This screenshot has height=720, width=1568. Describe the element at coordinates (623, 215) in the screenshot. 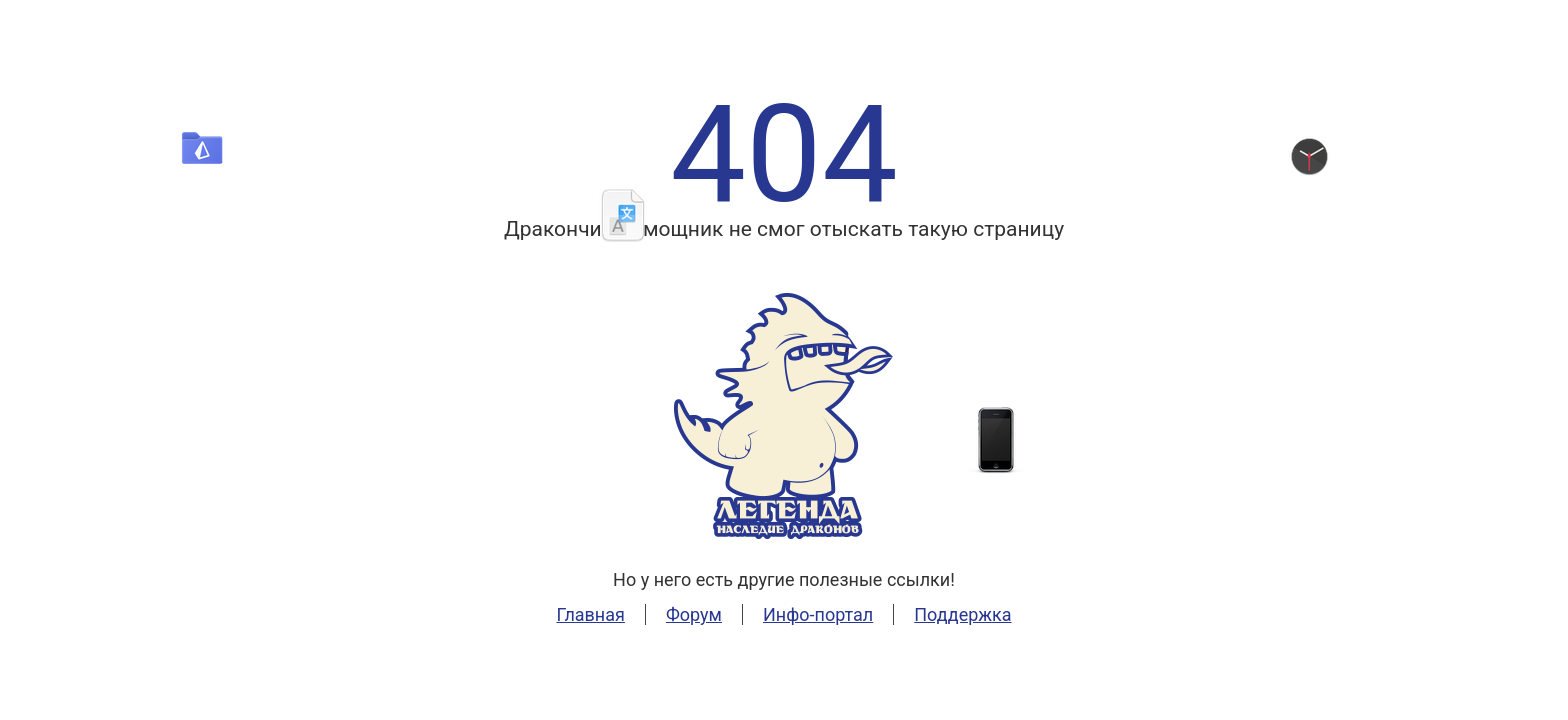

I see `a gettext translation file for software localization` at that location.